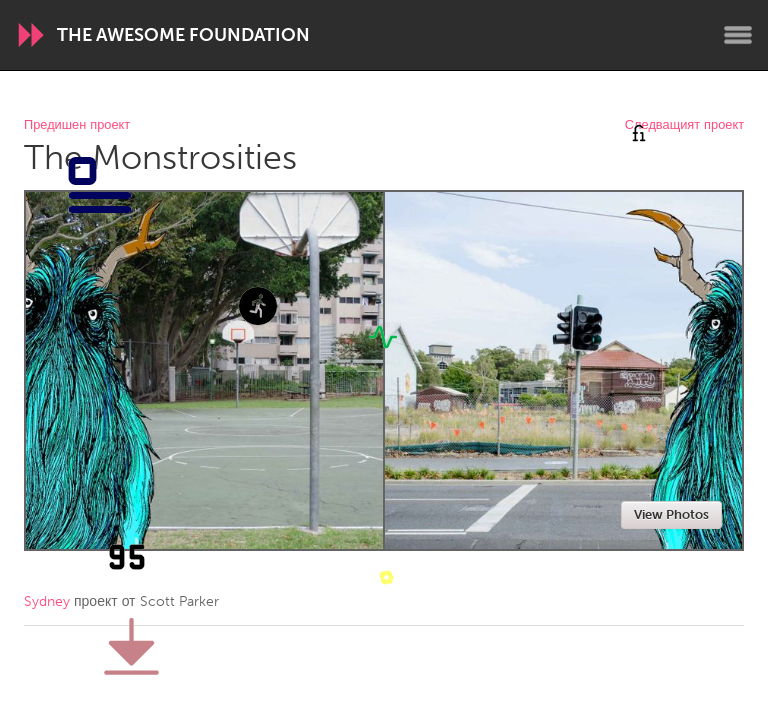 The height and width of the screenshot is (720, 768). What do you see at coordinates (386, 577) in the screenshot?
I see `indicates breakfast or morning meal options` at bounding box center [386, 577].